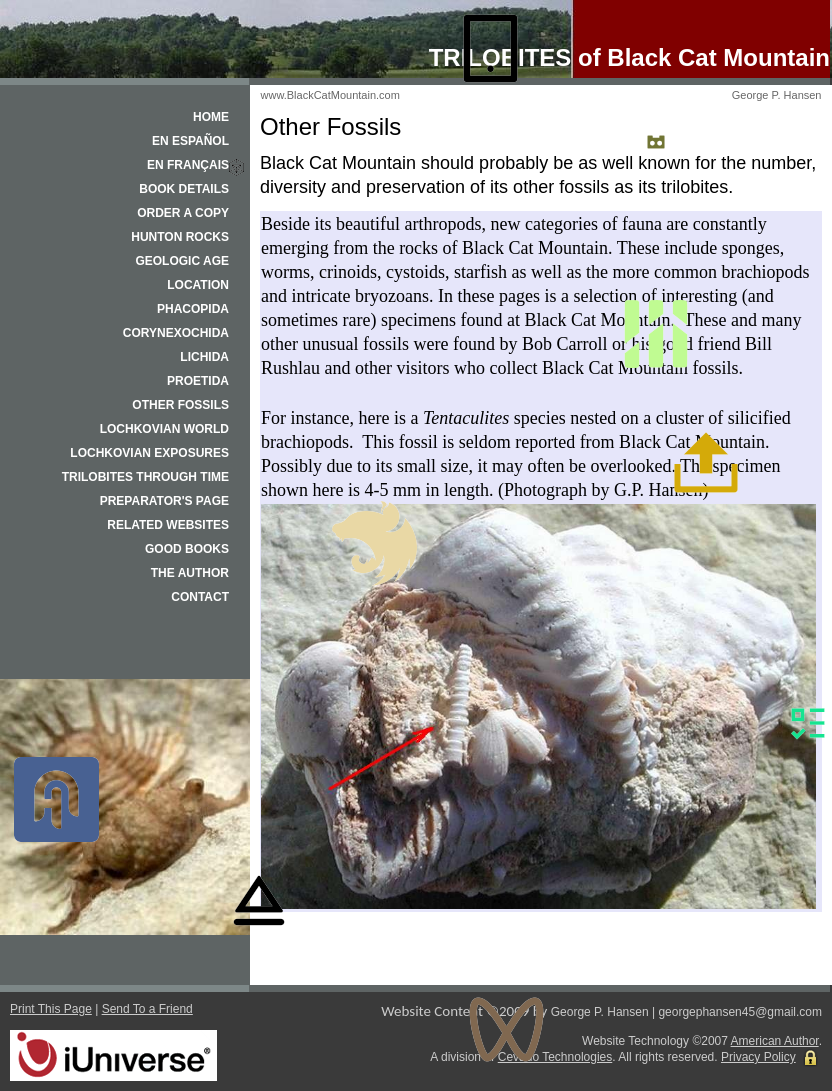  What do you see at coordinates (656, 142) in the screenshot?
I see `simplybuilt brand logo` at bounding box center [656, 142].